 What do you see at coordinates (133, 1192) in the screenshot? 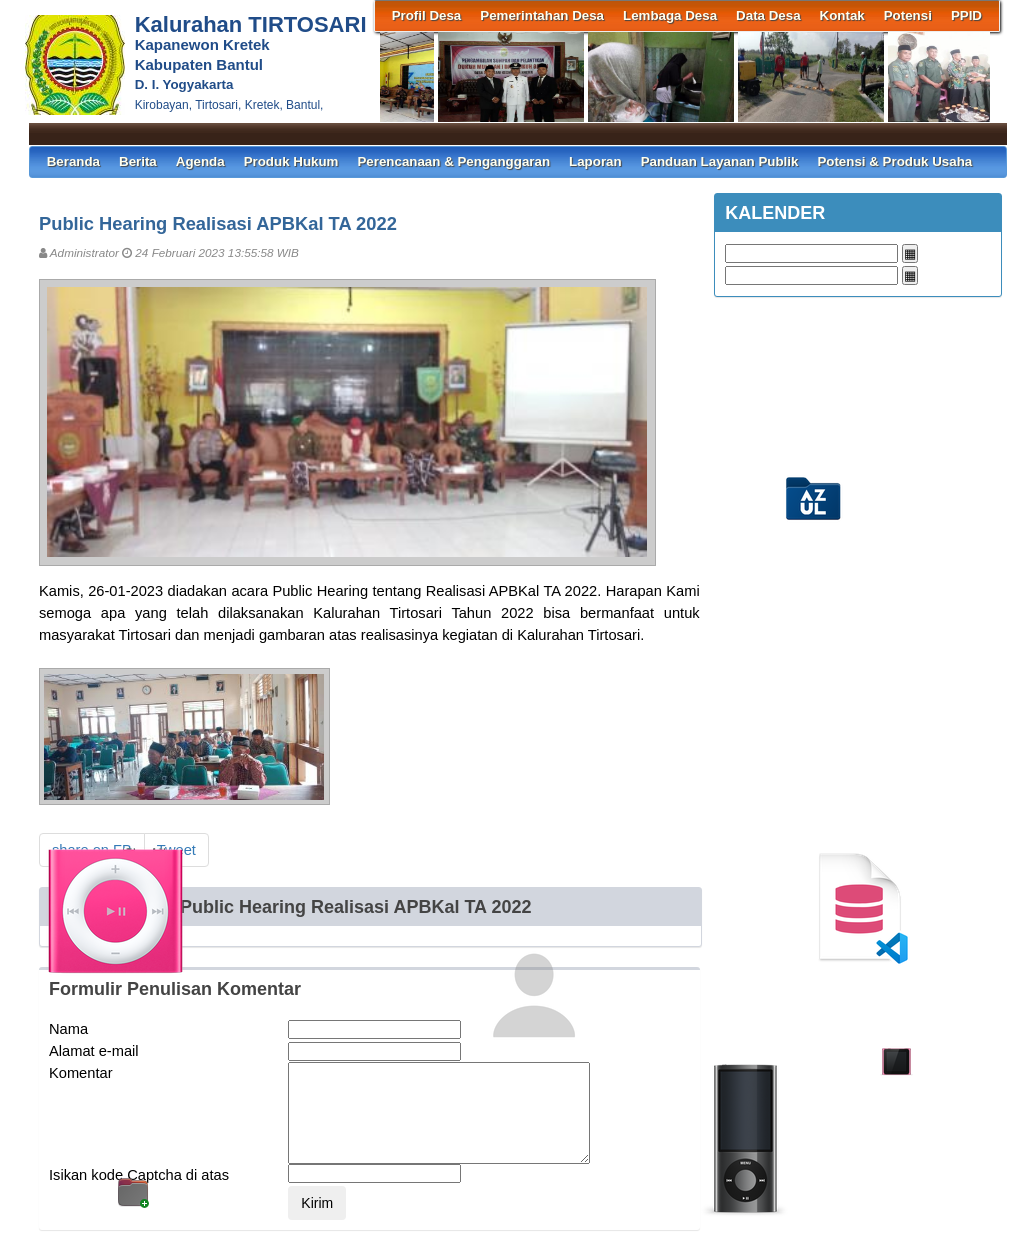
I see `create a new folder` at bounding box center [133, 1192].